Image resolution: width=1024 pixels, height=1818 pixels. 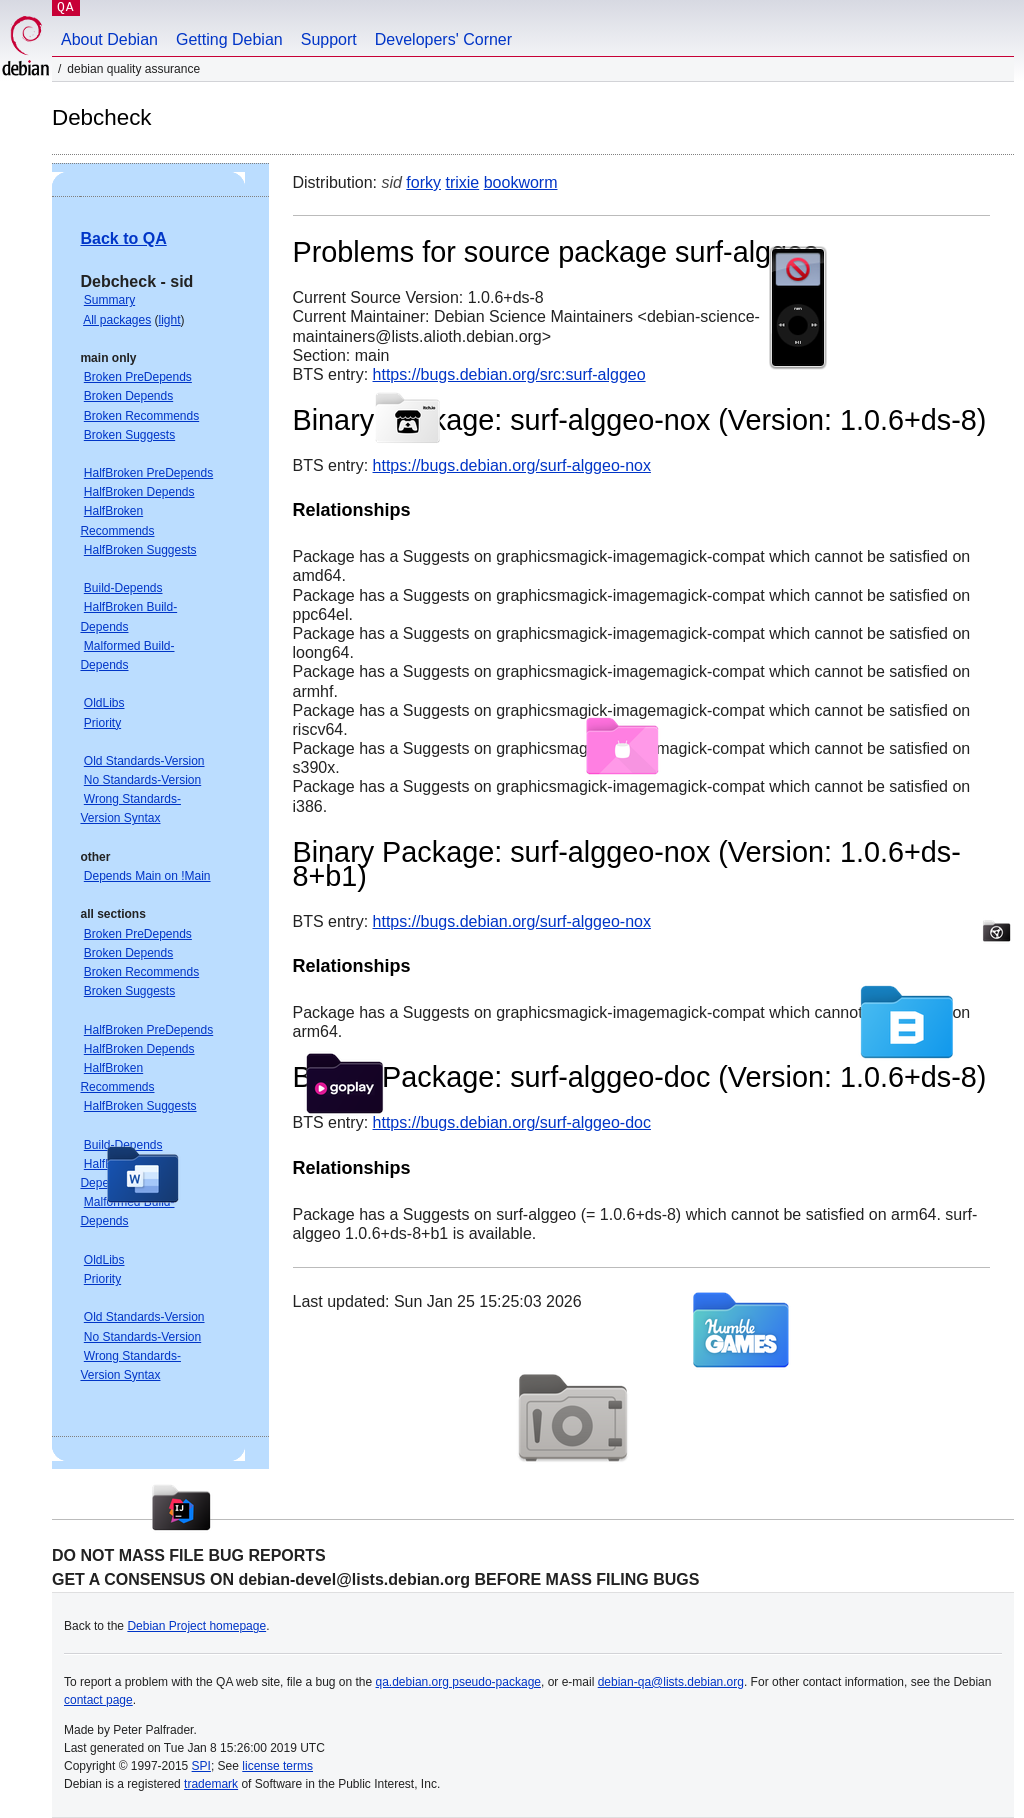 I want to click on open humble games folder, so click(x=740, y=1332).